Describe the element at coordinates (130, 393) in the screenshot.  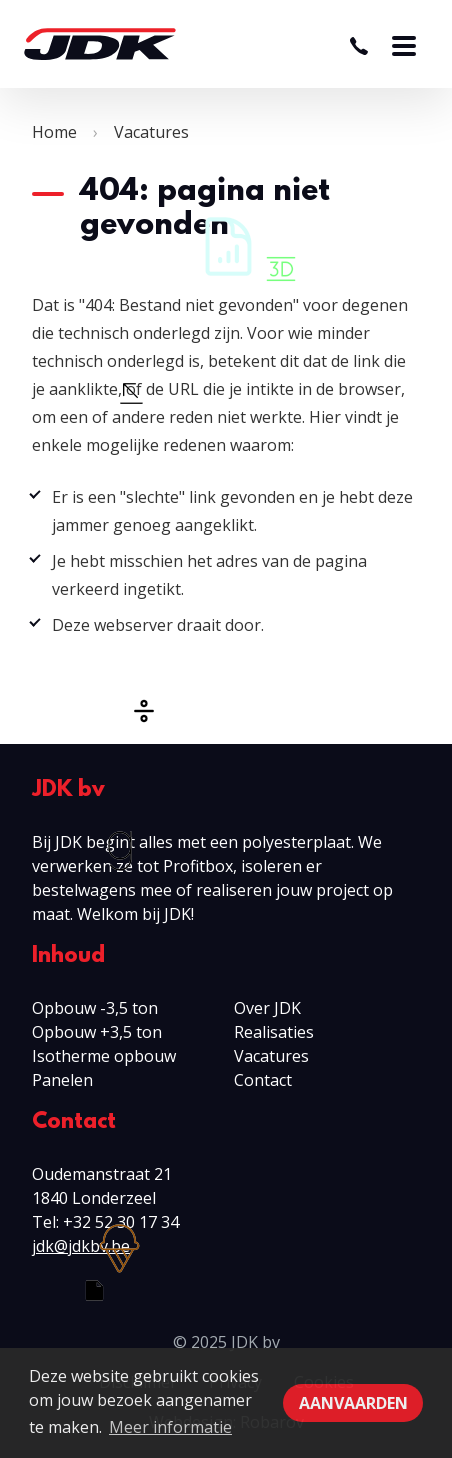
I see `navigate to the top-left or beginning of content` at that location.